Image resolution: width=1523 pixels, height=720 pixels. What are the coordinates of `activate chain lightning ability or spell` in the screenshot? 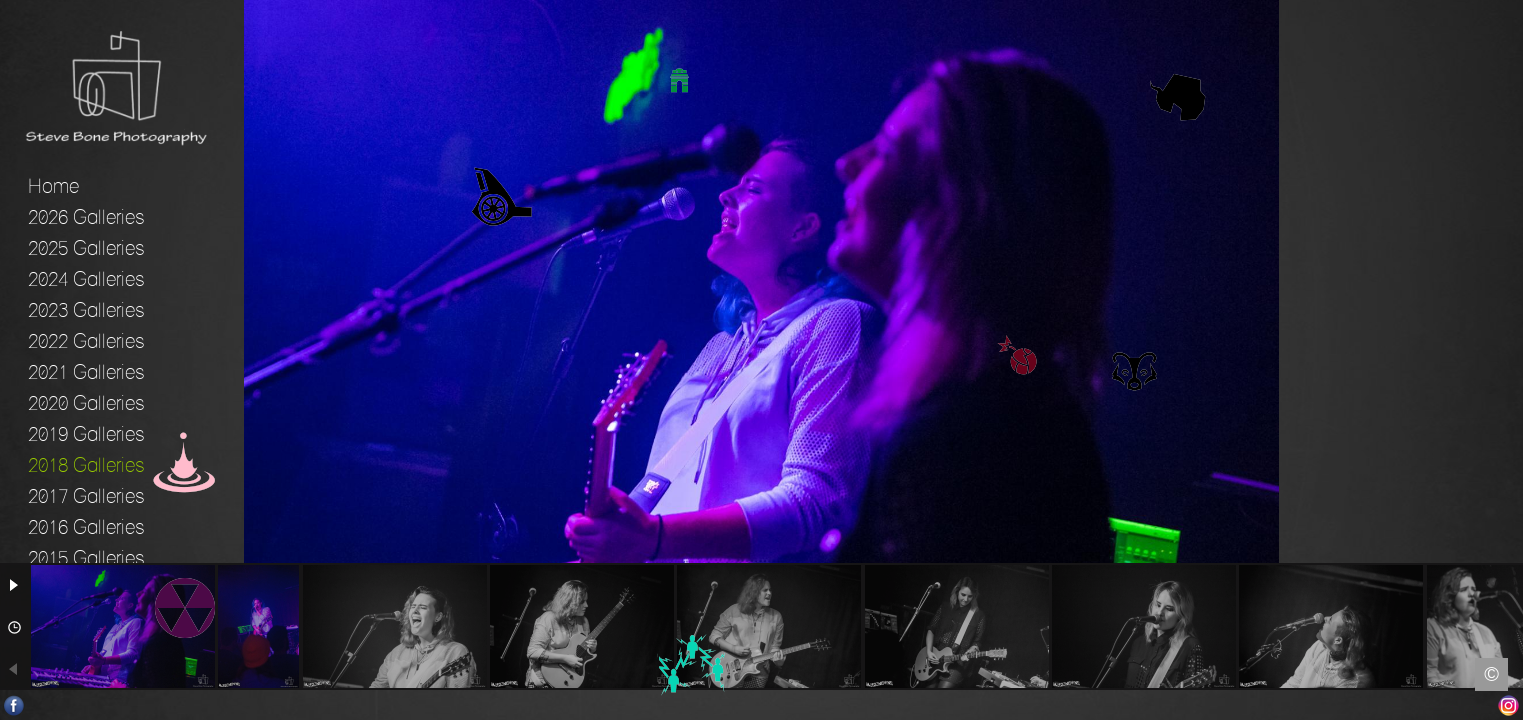 It's located at (692, 665).